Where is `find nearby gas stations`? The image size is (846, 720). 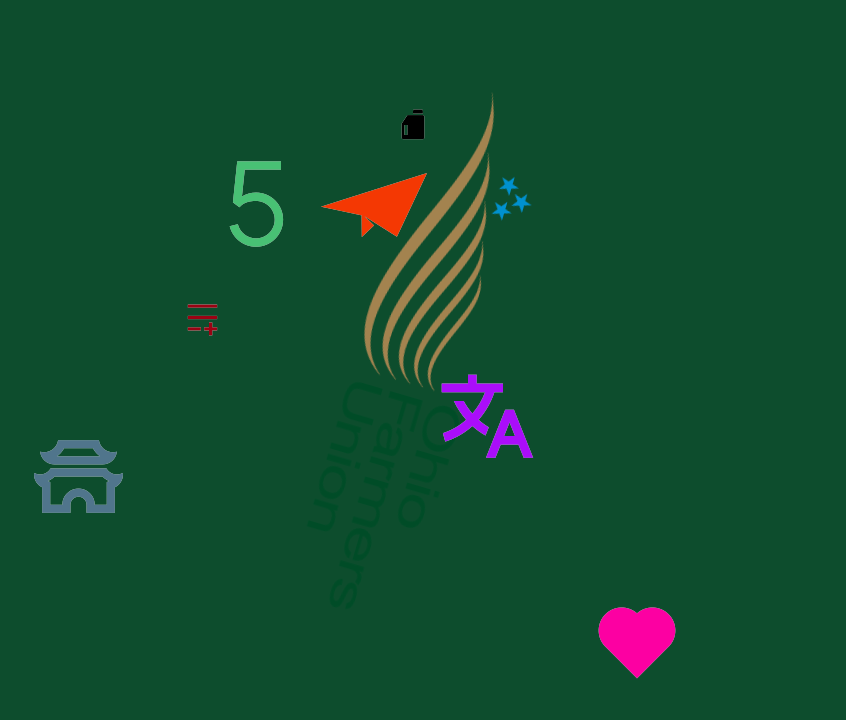 find nearby gas stations is located at coordinates (413, 125).